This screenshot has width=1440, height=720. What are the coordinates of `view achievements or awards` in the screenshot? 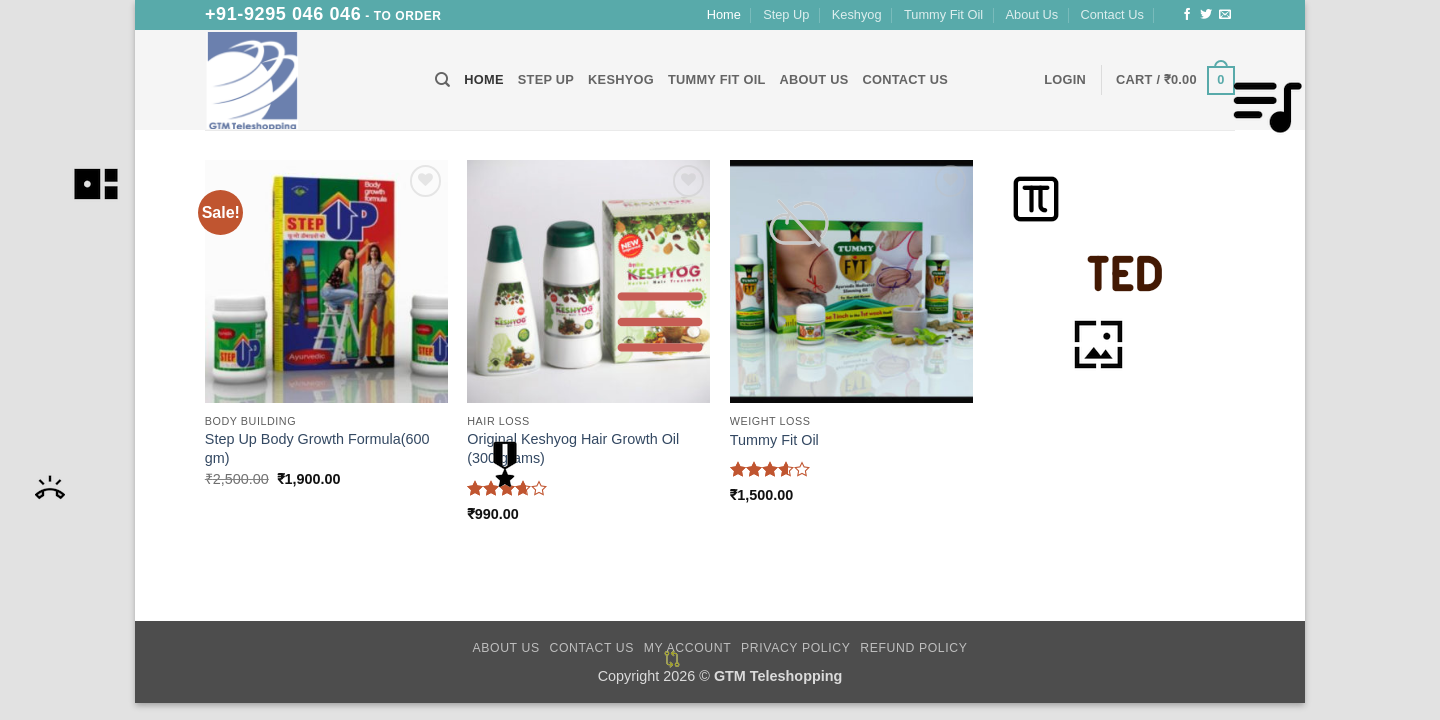 It's located at (505, 465).